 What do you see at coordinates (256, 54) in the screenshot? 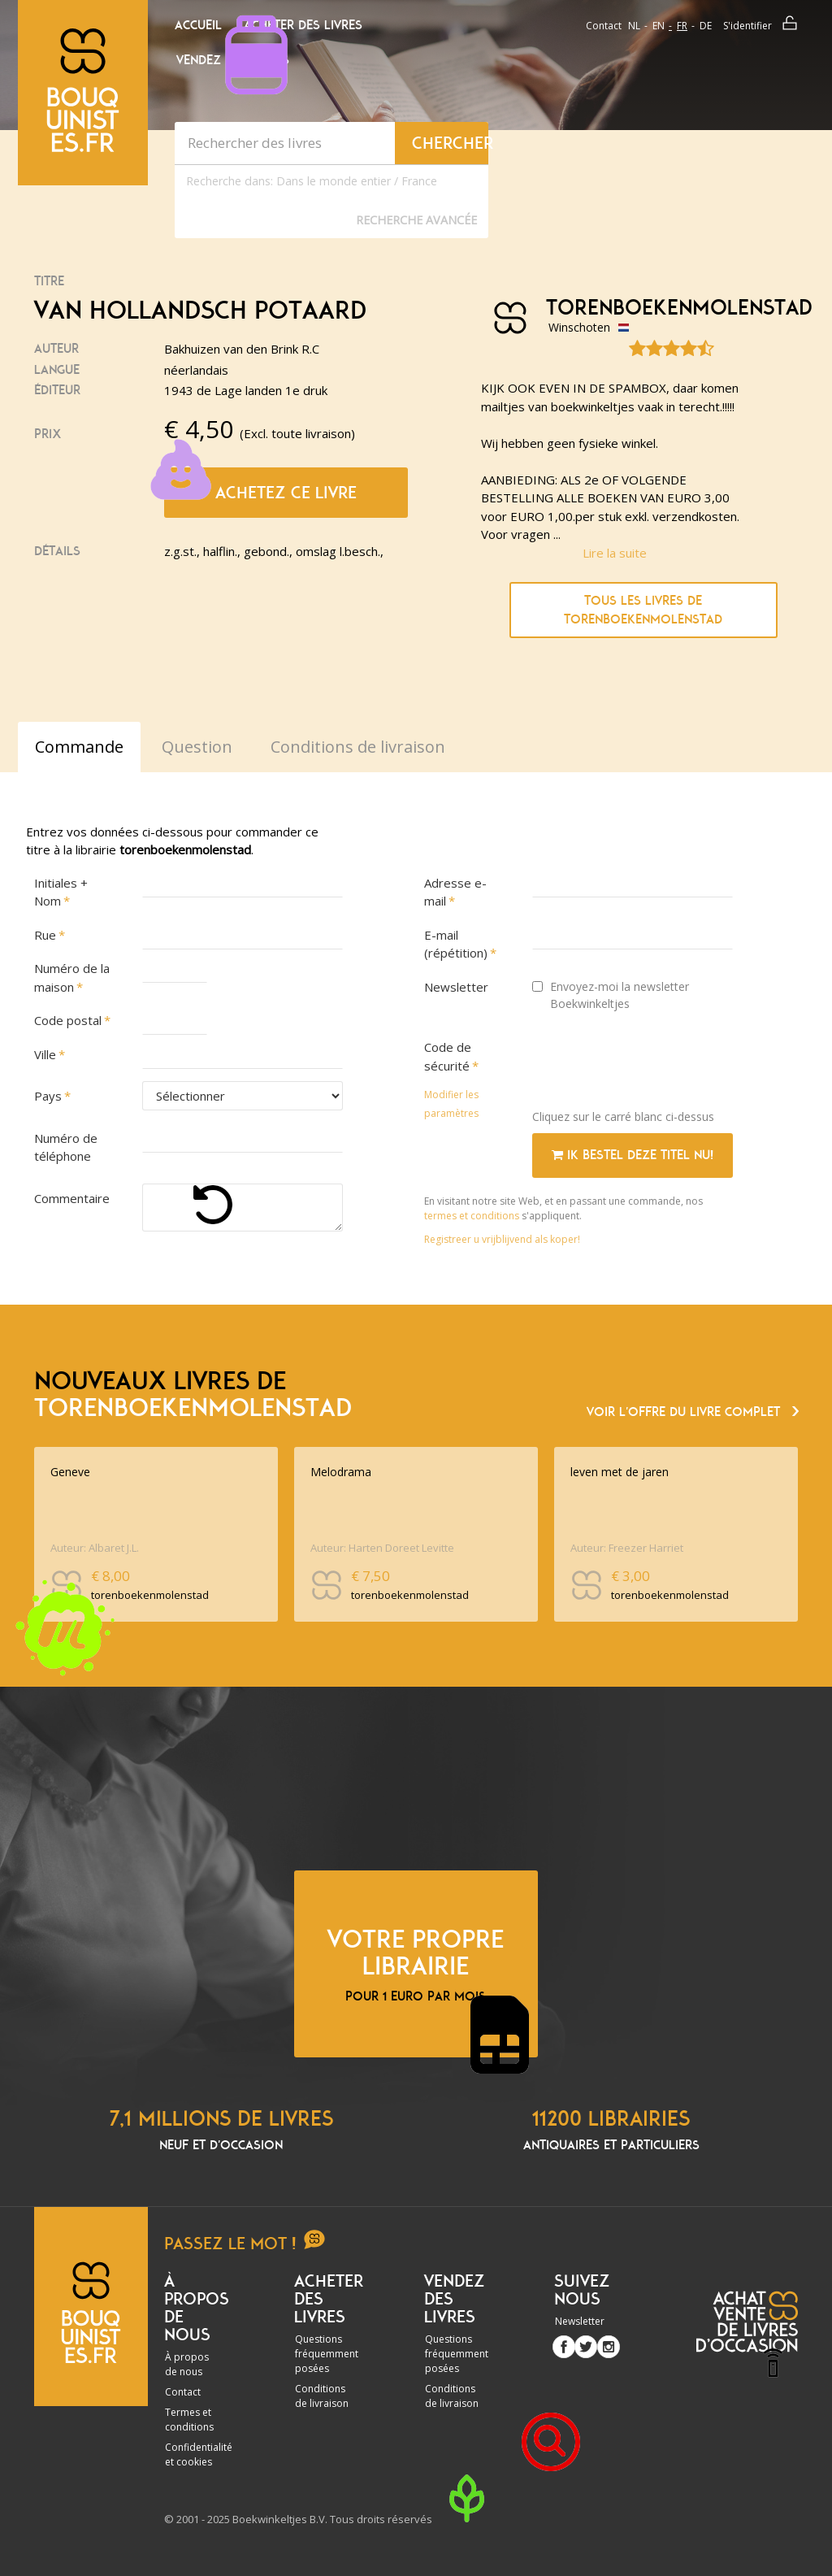
I see `view product or ingredient details` at bounding box center [256, 54].